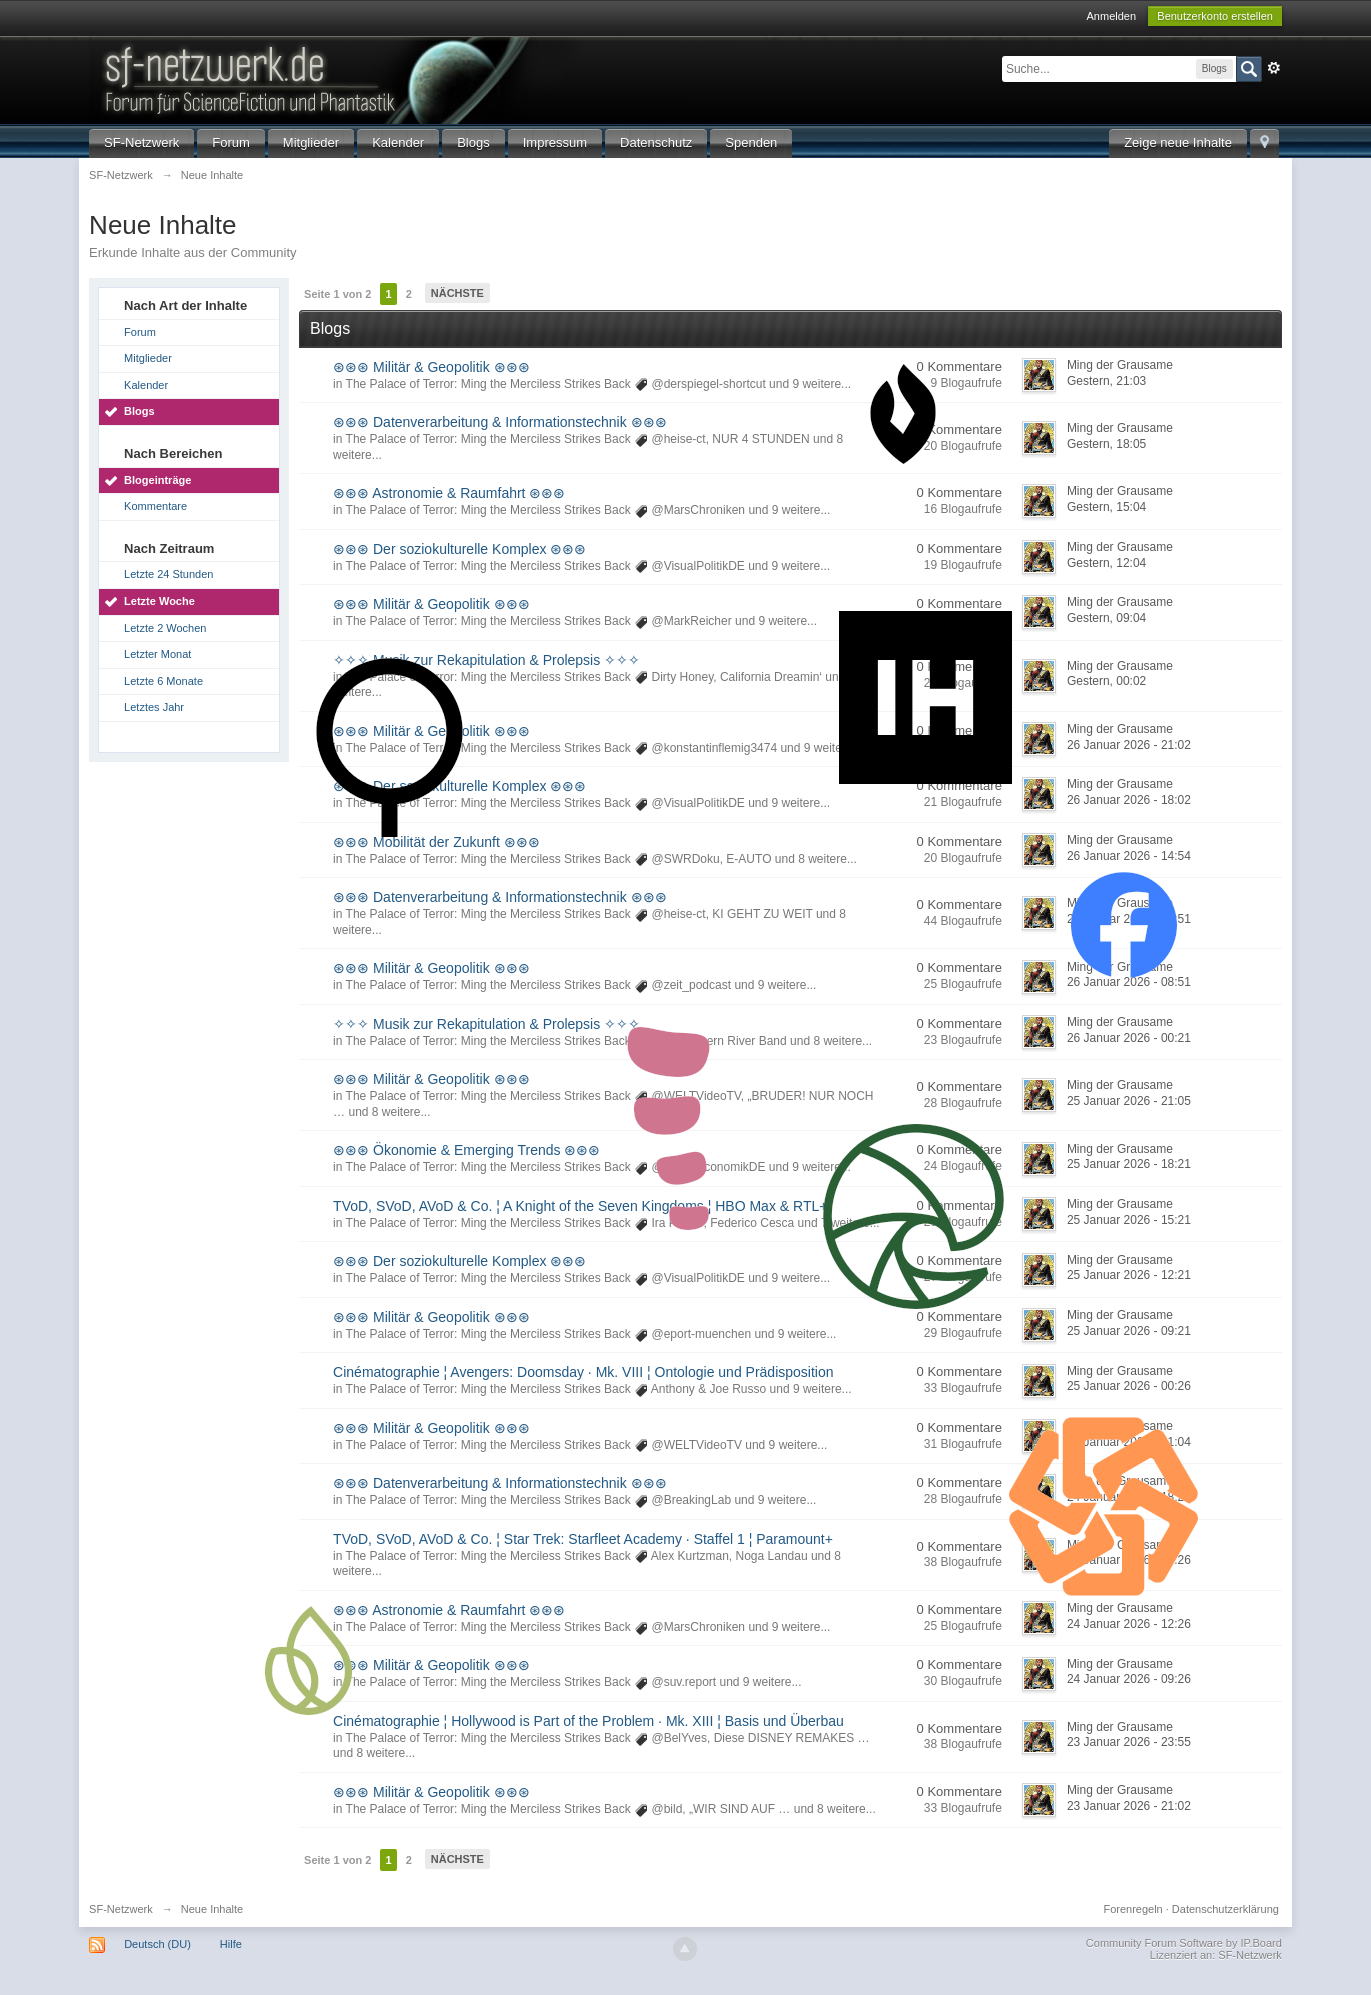 The width and height of the screenshot is (1371, 1995). I want to click on mark a location on the map, so click(389, 739).